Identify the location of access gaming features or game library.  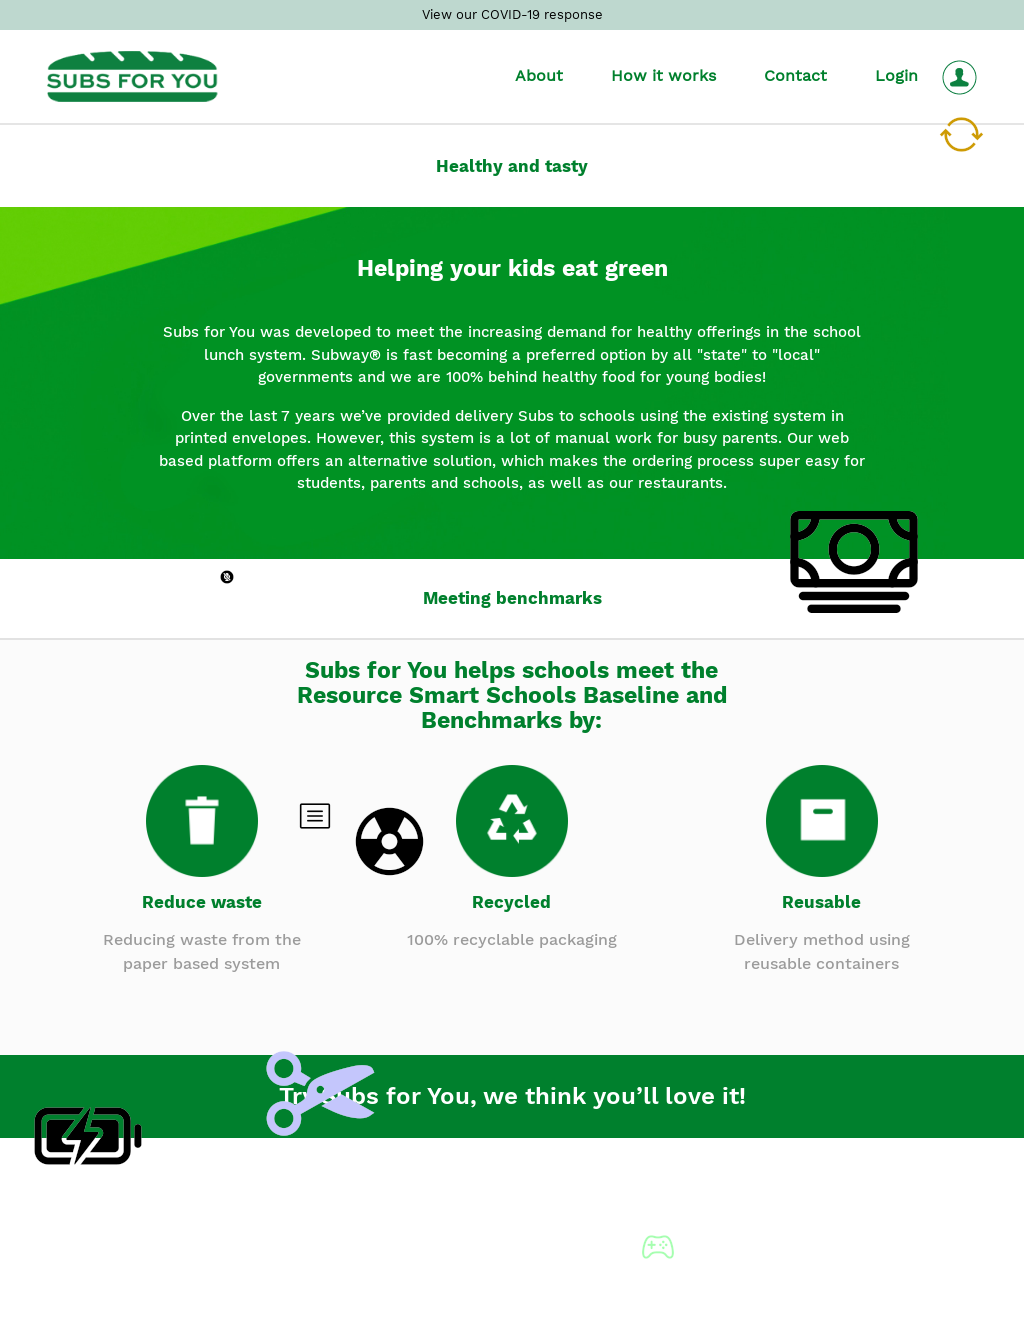
(658, 1247).